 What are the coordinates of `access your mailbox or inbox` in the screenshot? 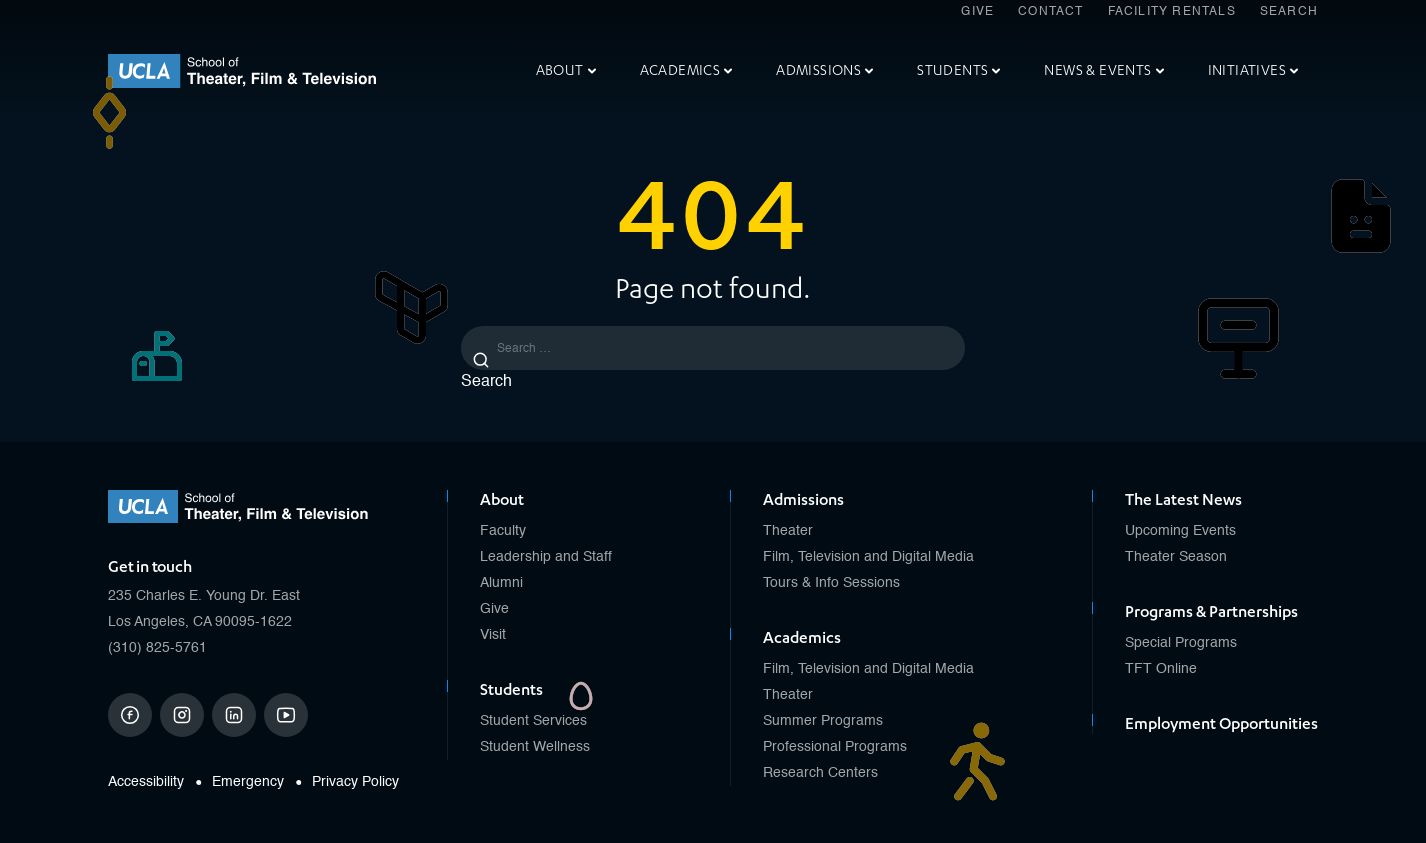 It's located at (157, 356).